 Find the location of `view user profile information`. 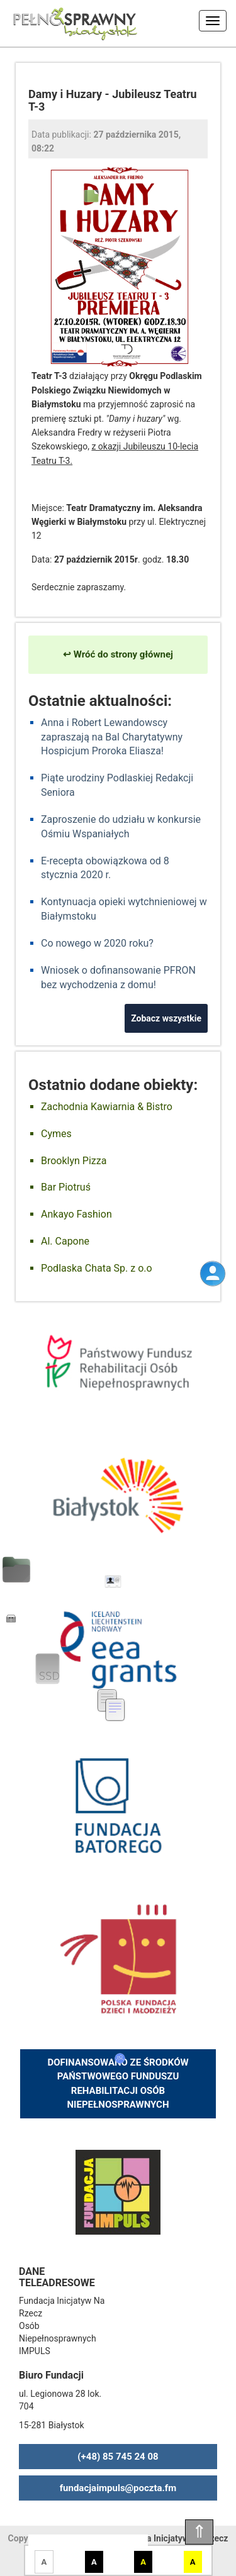

view user profile information is located at coordinates (213, 1274).